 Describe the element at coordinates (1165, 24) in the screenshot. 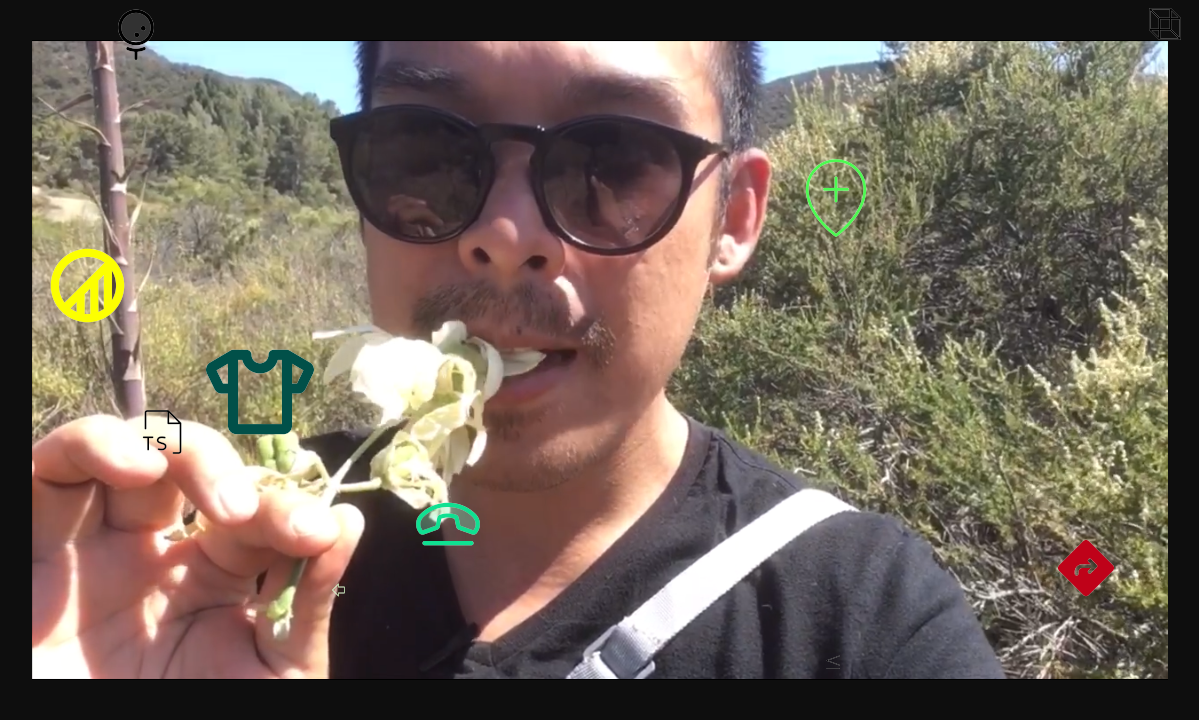

I see `view 3D model or object` at that location.